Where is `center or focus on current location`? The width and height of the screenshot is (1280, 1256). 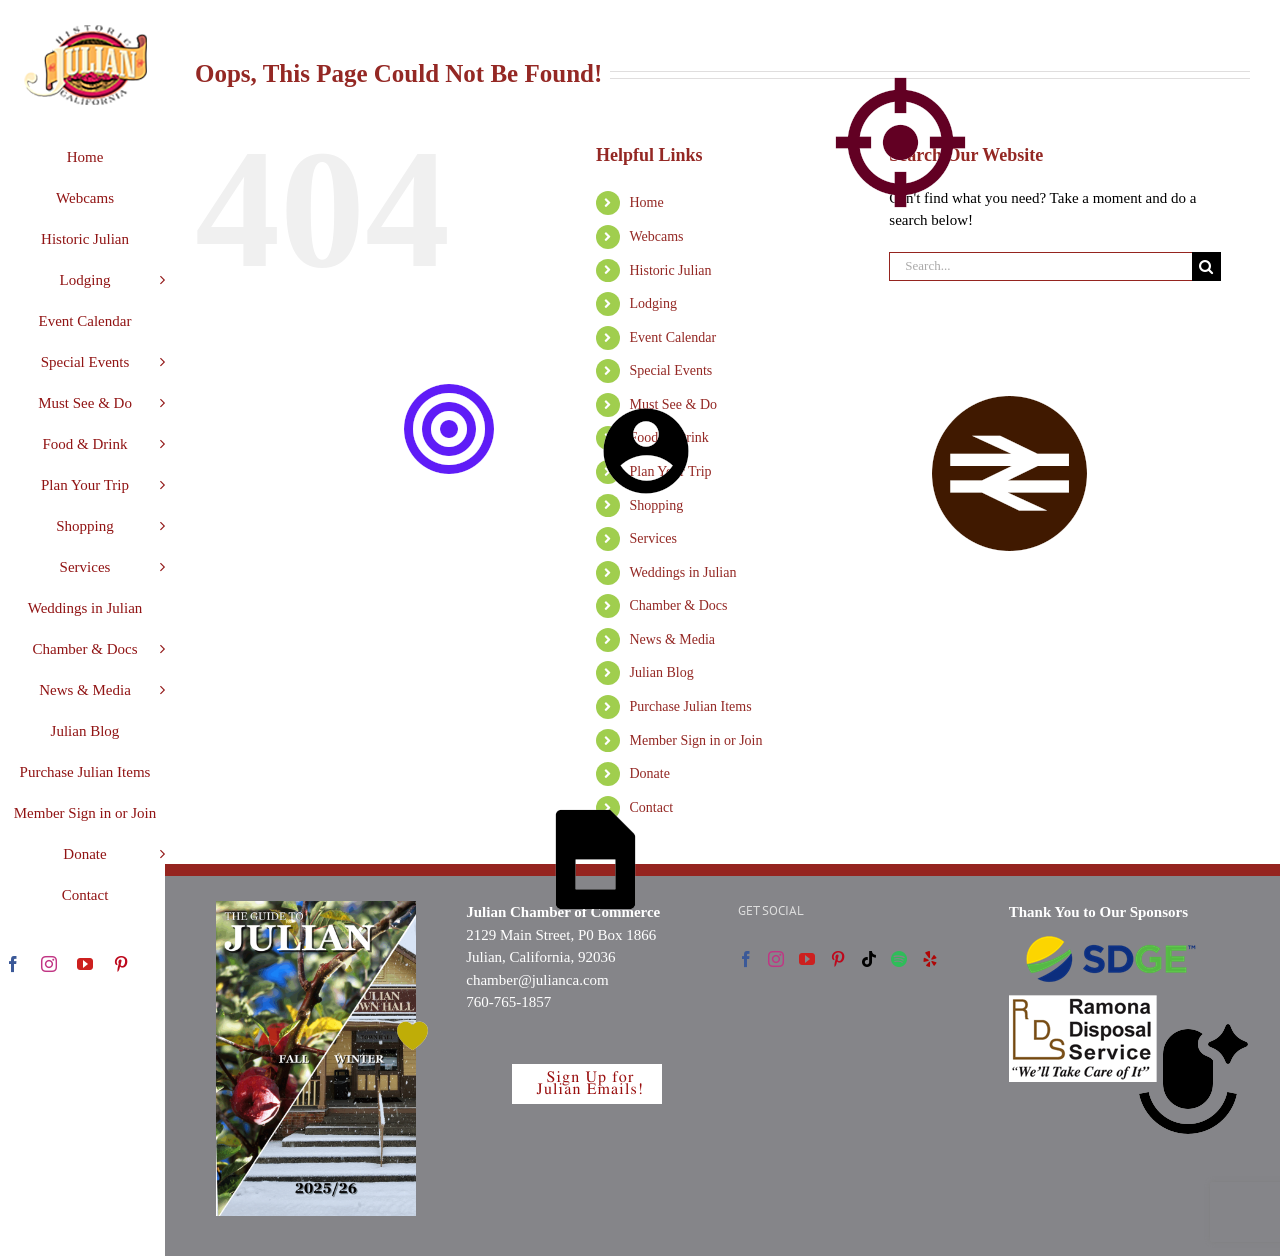
center or focus on current location is located at coordinates (900, 142).